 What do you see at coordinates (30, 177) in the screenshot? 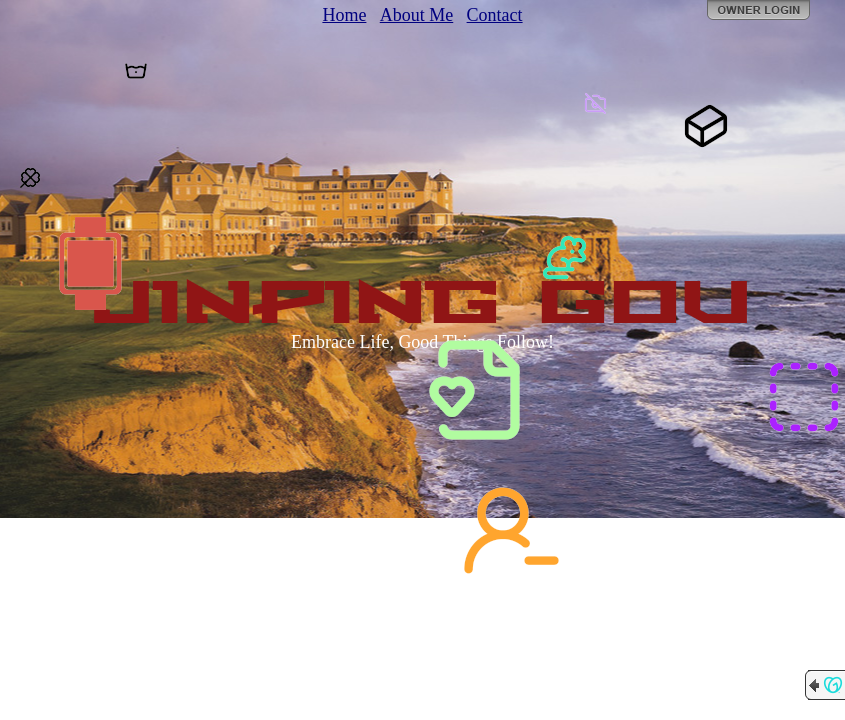
I see `indicates a lucky or bonus reward feature` at bounding box center [30, 177].